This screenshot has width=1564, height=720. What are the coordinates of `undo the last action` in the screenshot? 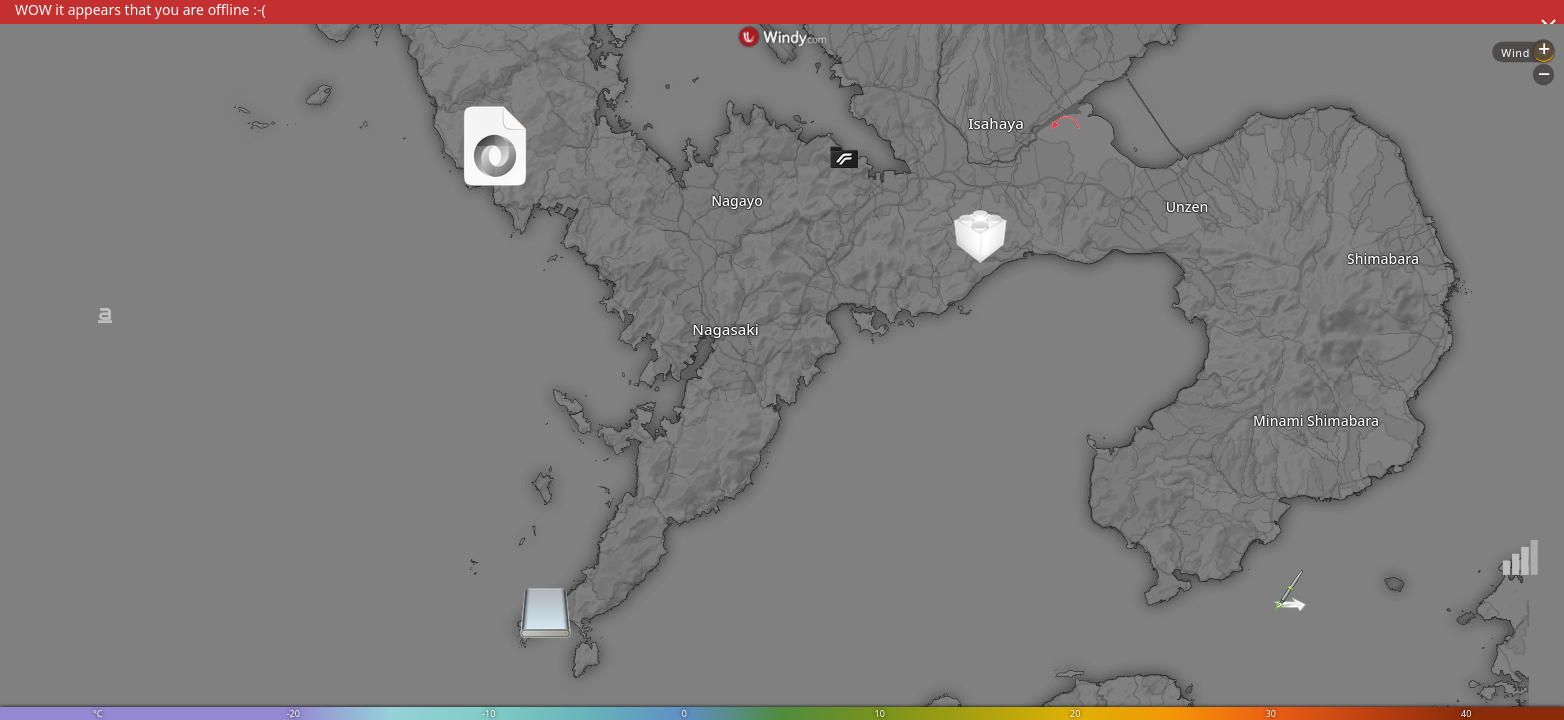 It's located at (1065, 122).